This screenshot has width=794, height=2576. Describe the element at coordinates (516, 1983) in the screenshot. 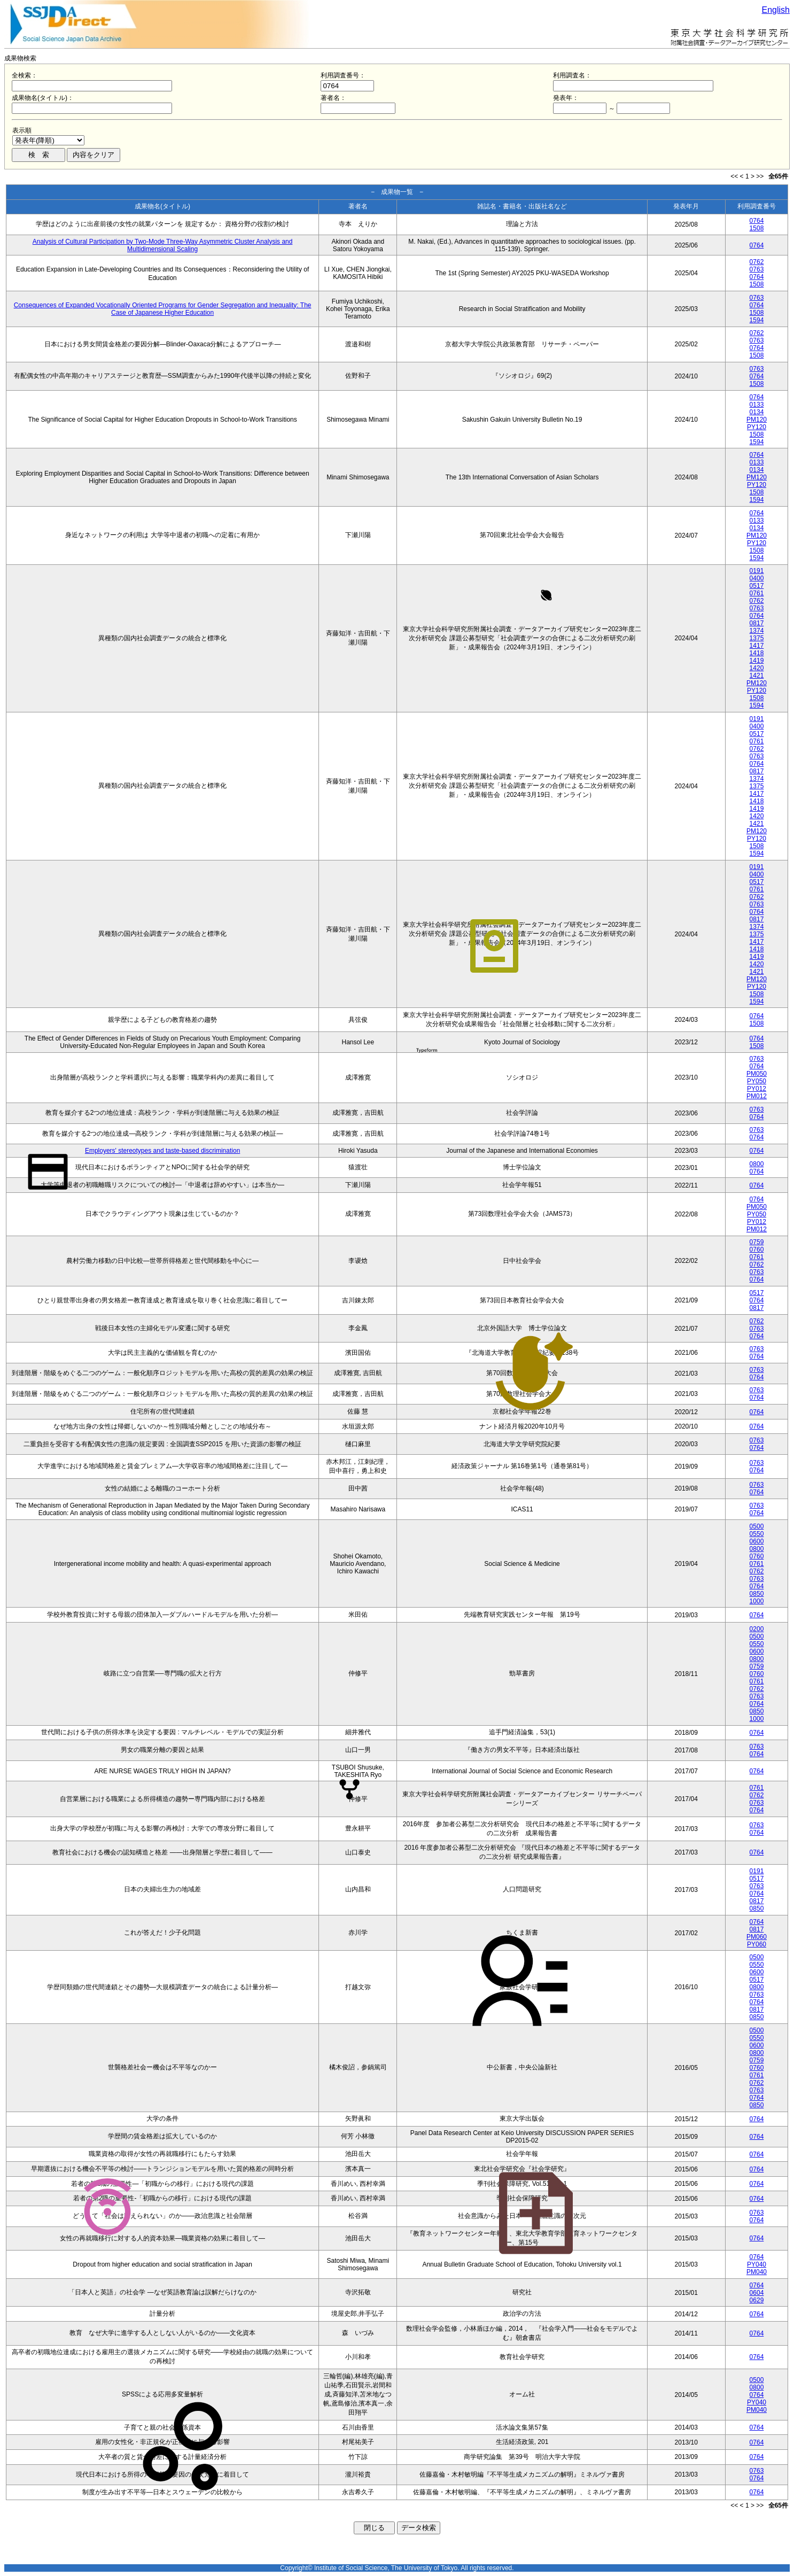

I see `access your contacts list` at that location.